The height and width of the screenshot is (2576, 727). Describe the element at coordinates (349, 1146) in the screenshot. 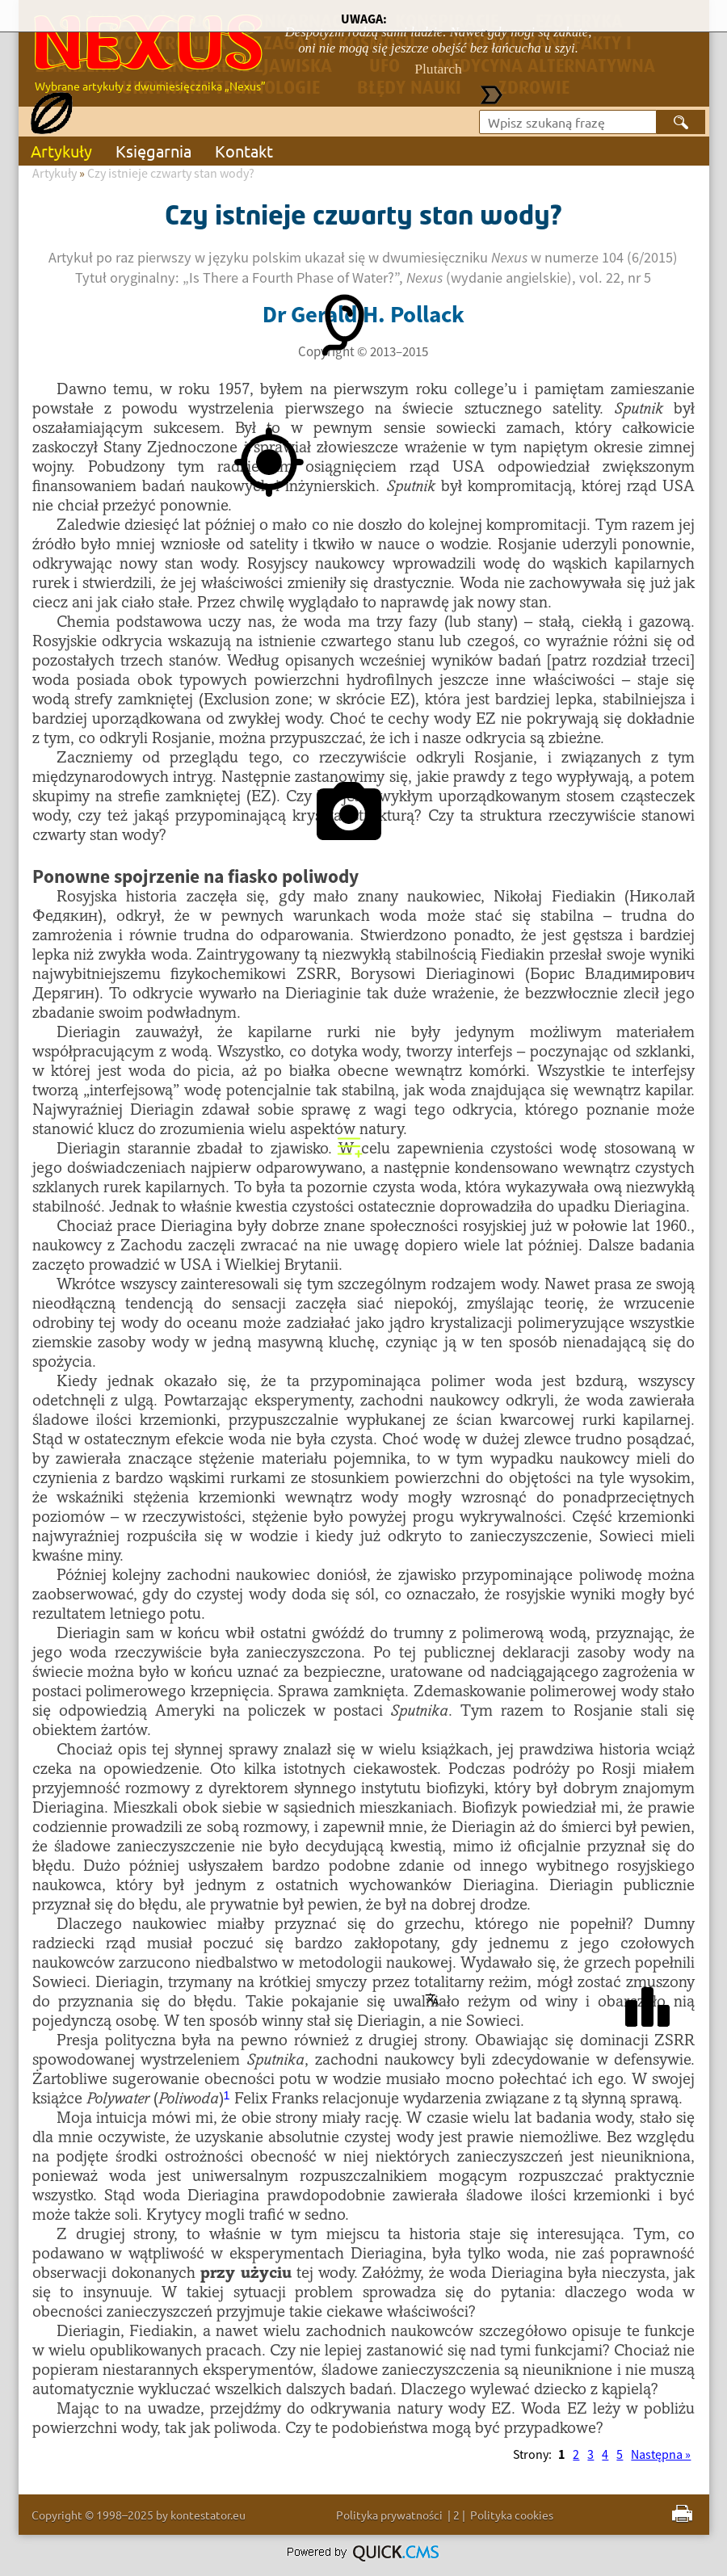

I see `add a new item to the list` at that location.